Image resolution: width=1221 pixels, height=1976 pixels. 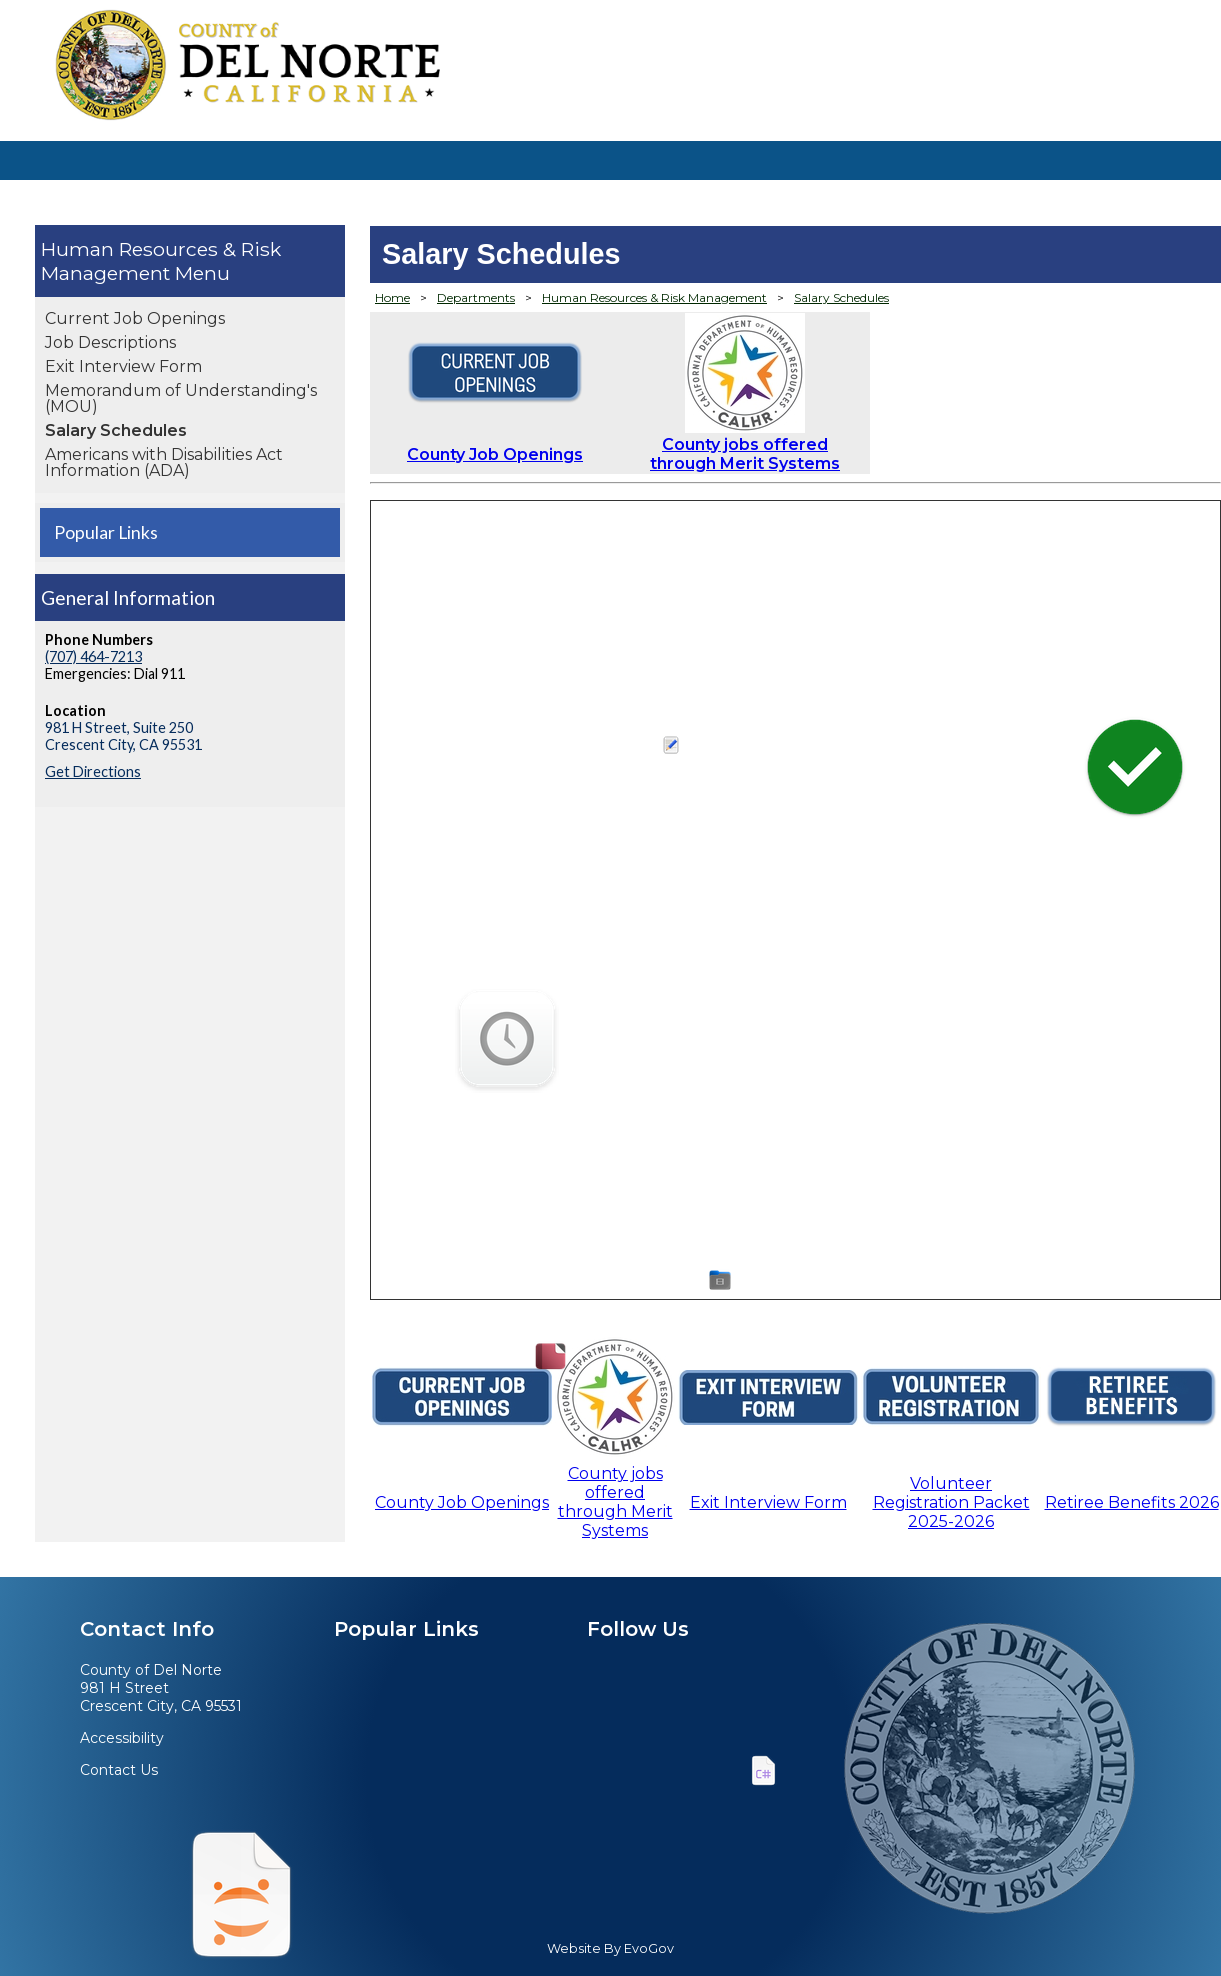 What do you see at coordinates (550, 1355) in the screenshot?
I see `change desktop wallpaper settings` at bounding box center [550, 1355].